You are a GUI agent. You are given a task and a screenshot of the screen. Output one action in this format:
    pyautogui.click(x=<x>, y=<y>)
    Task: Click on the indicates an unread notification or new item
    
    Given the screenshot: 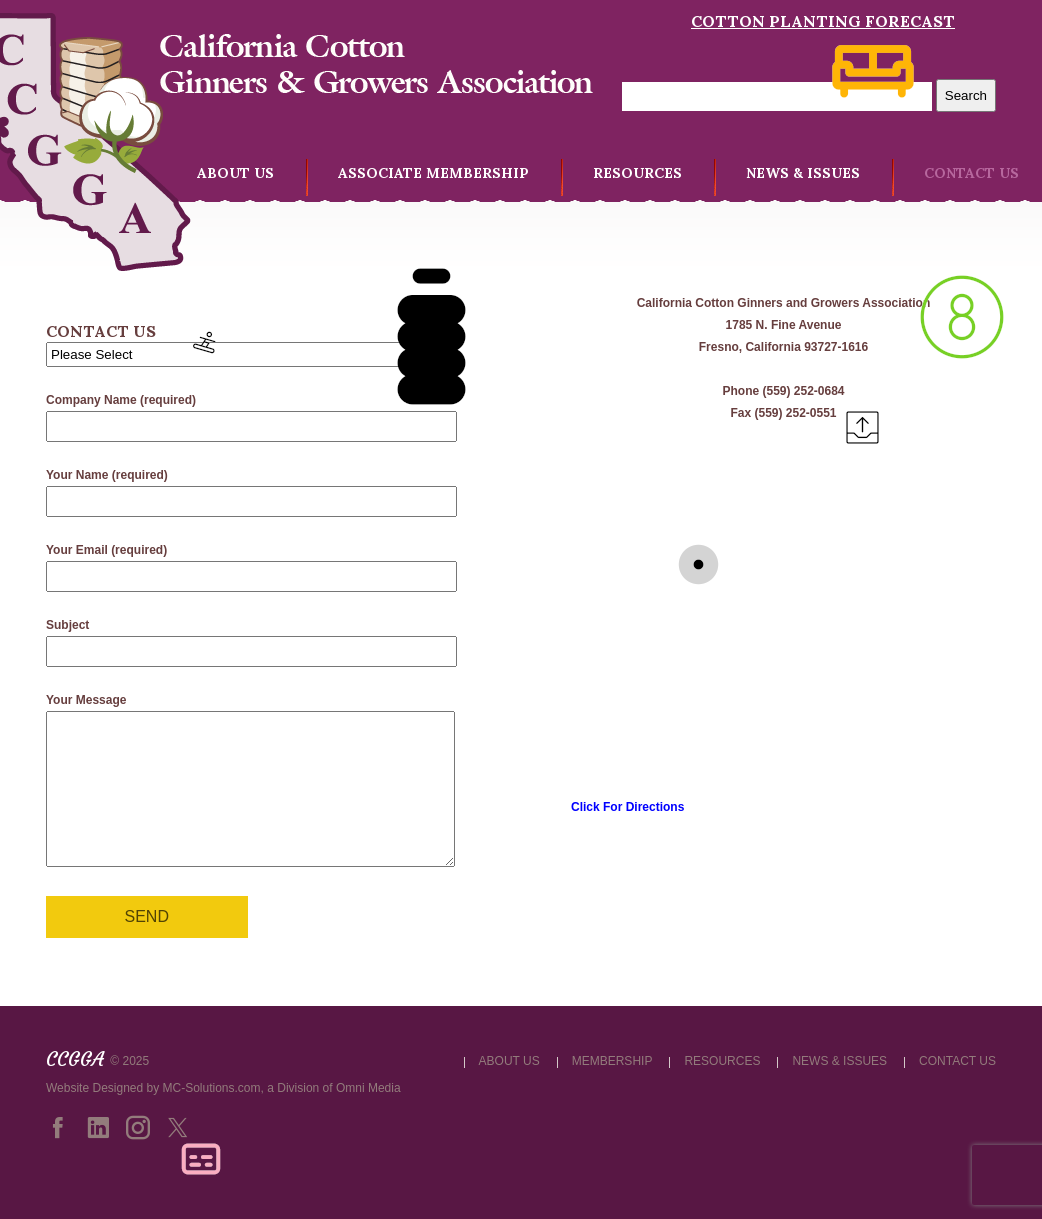 What is the action you would take?
    pyautogui.click(x=698, y=564)
    